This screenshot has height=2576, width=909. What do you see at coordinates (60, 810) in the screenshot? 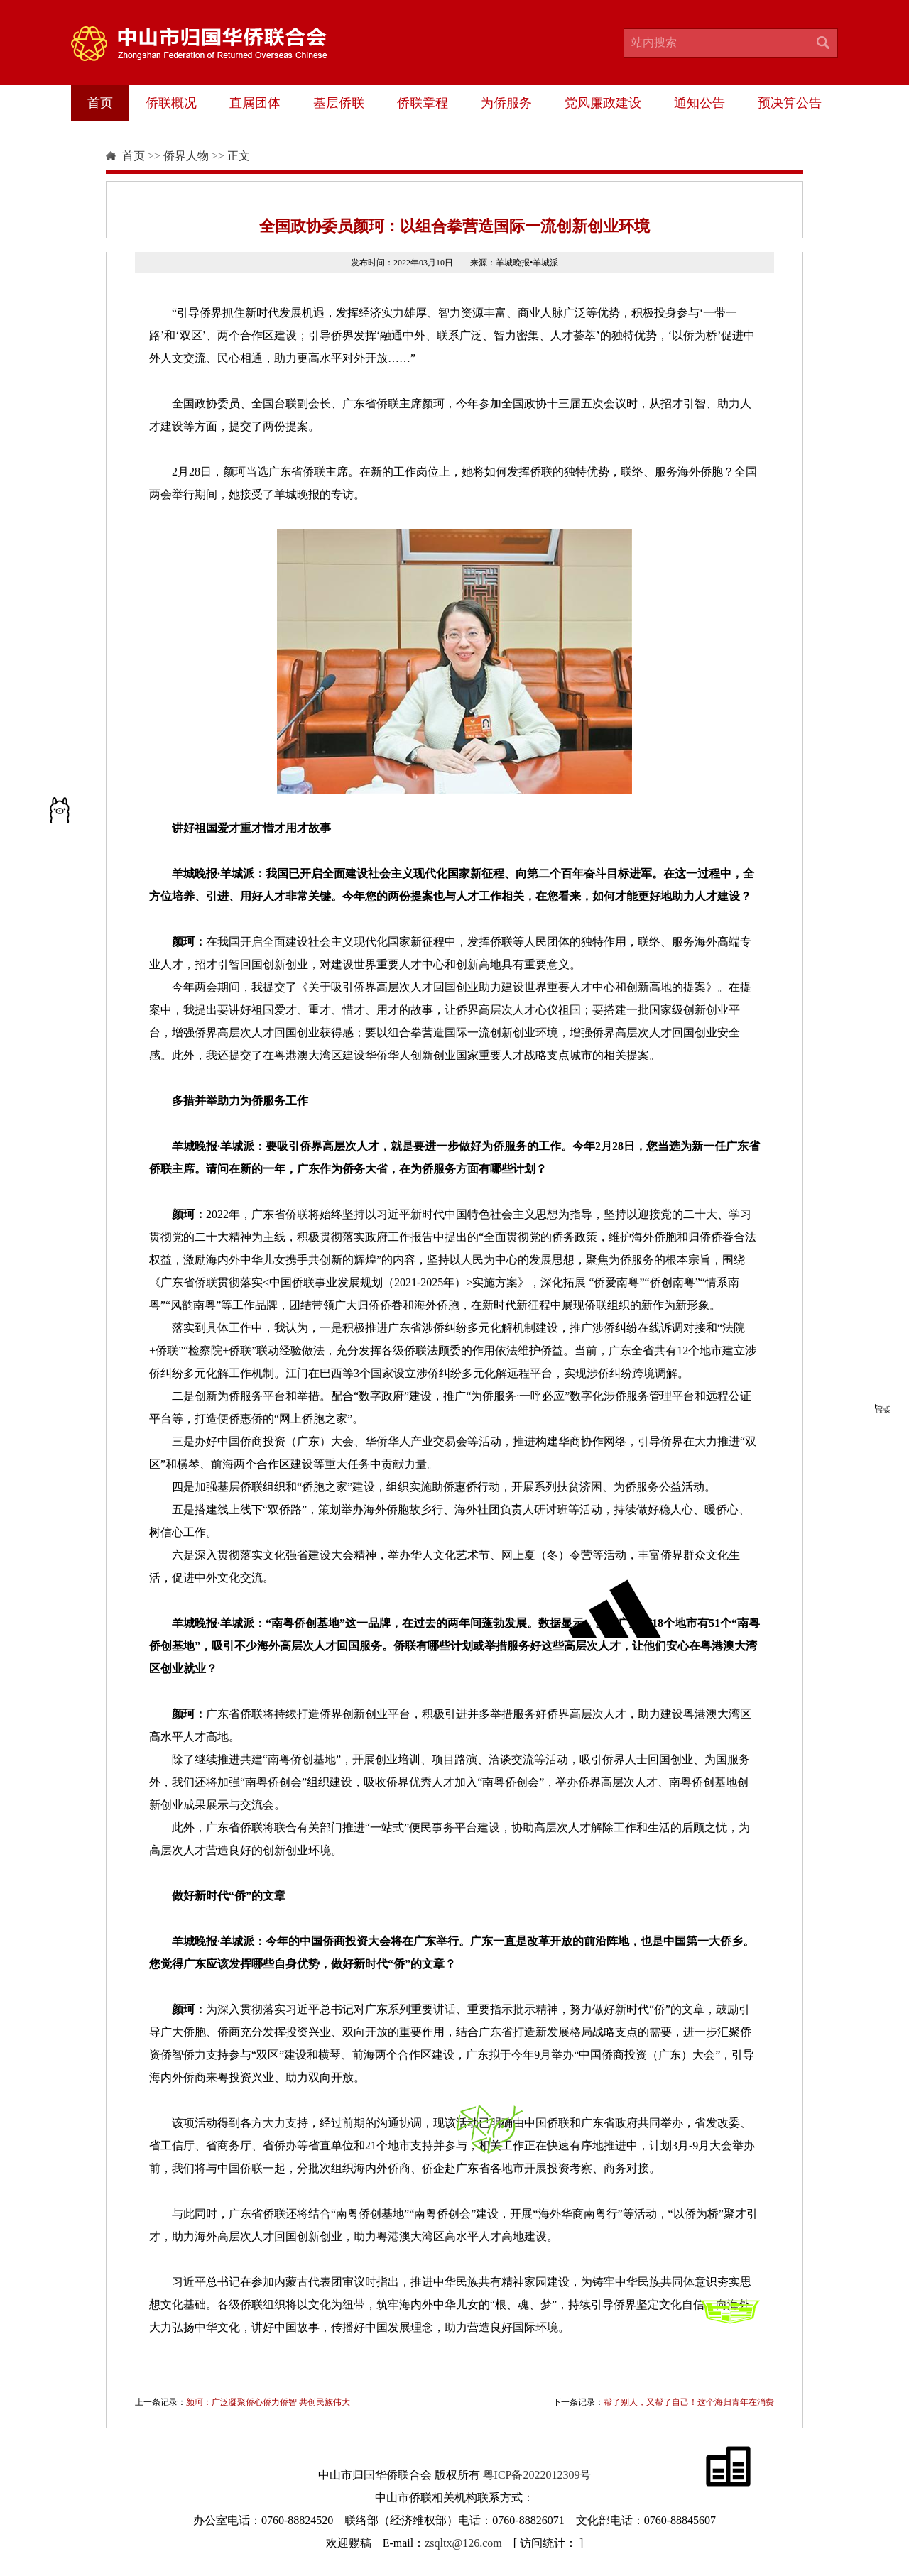
I see `open the Ollama application` at bounding box center [60, 810].